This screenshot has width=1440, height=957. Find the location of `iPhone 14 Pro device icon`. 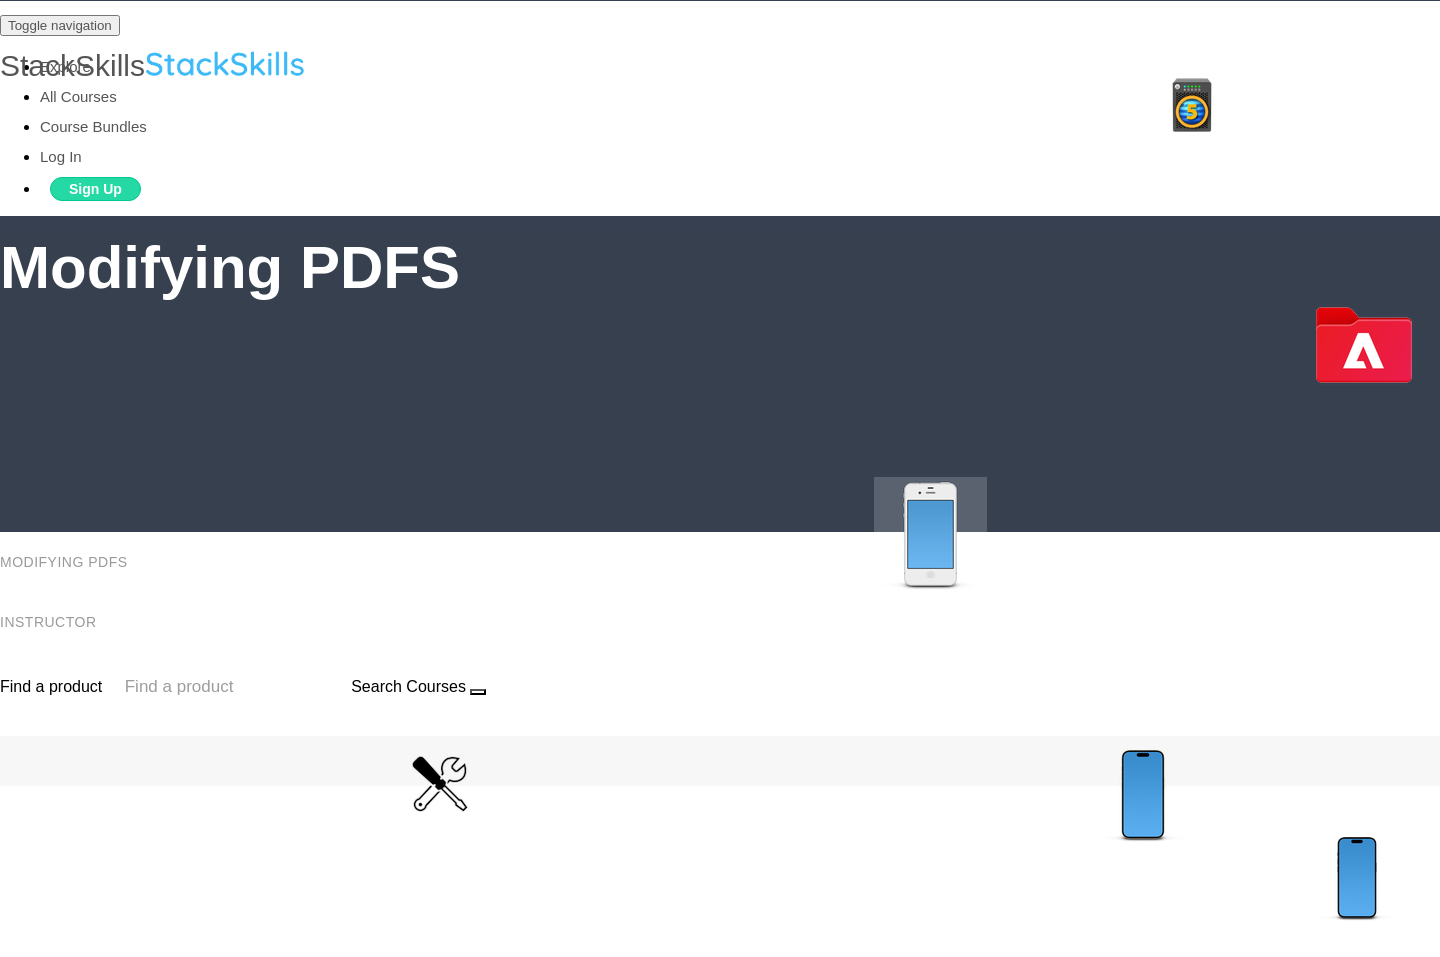

iPhone 14 Pro device icon is located at coordinates (1143, 796).